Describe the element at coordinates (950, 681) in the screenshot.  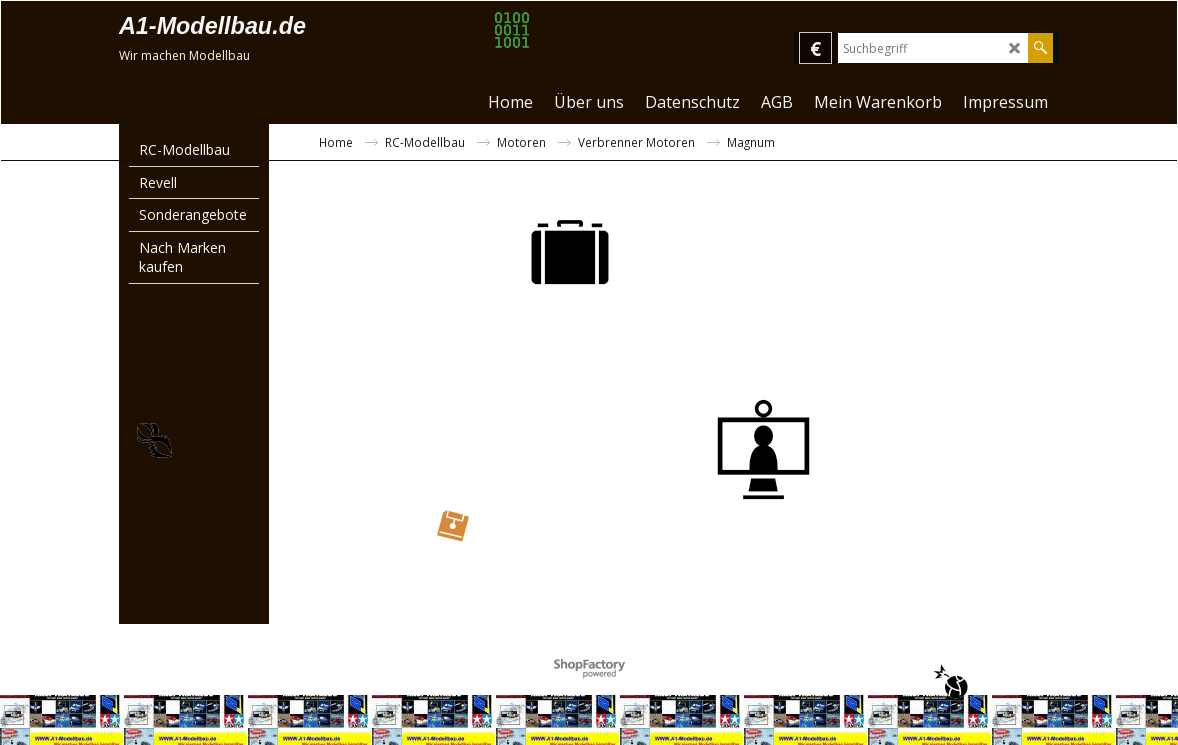
I see `activate explosive item in game` at that location.